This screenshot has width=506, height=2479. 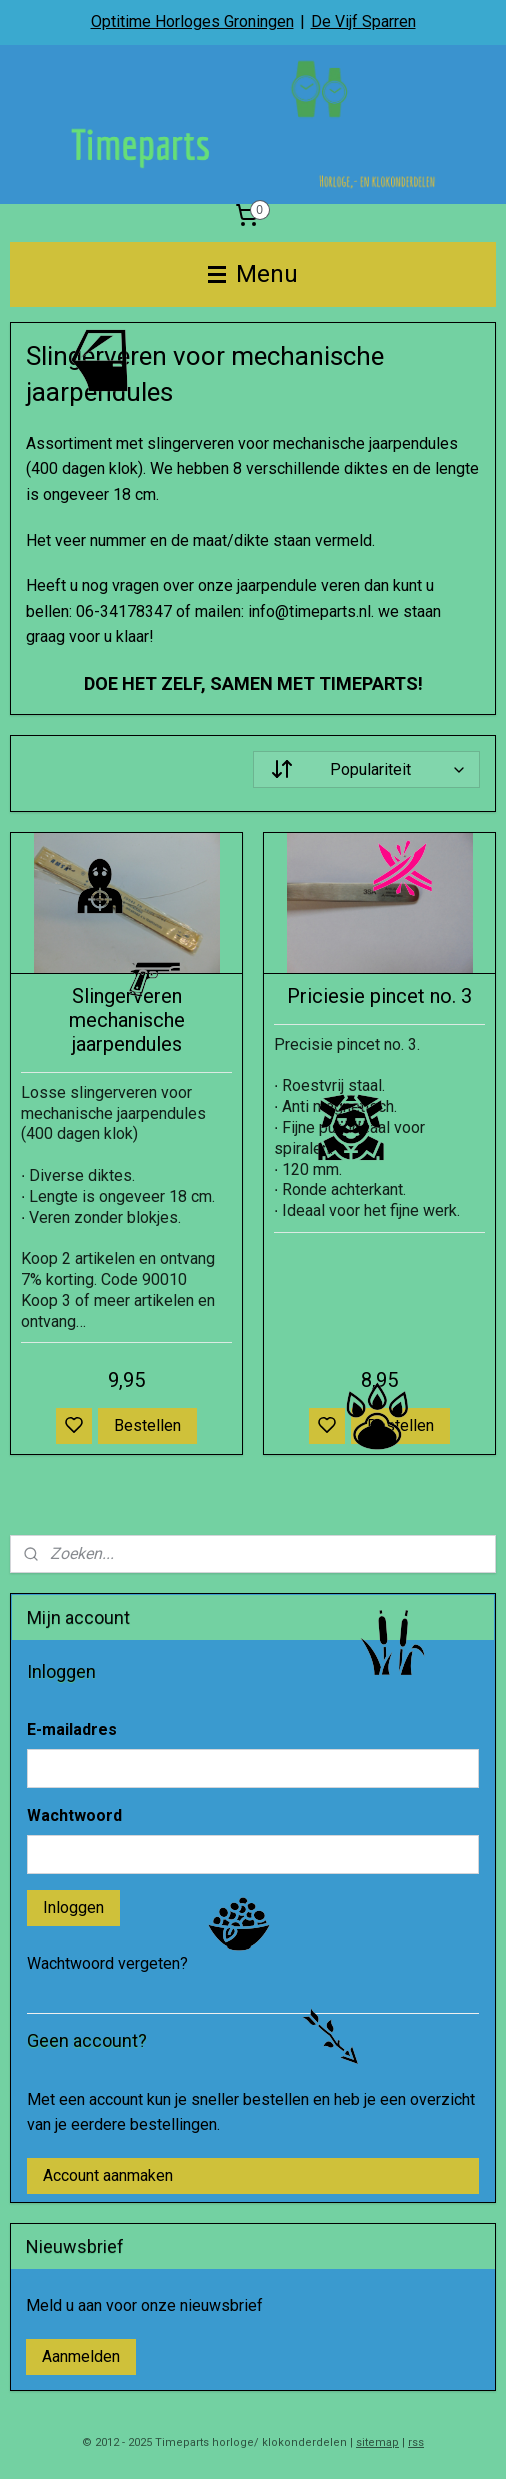 What do you see at coordinates (330, 2036) in the screenshot?
I see `indicates a natural or organic navigation path` at bounding box center [330, 2036].